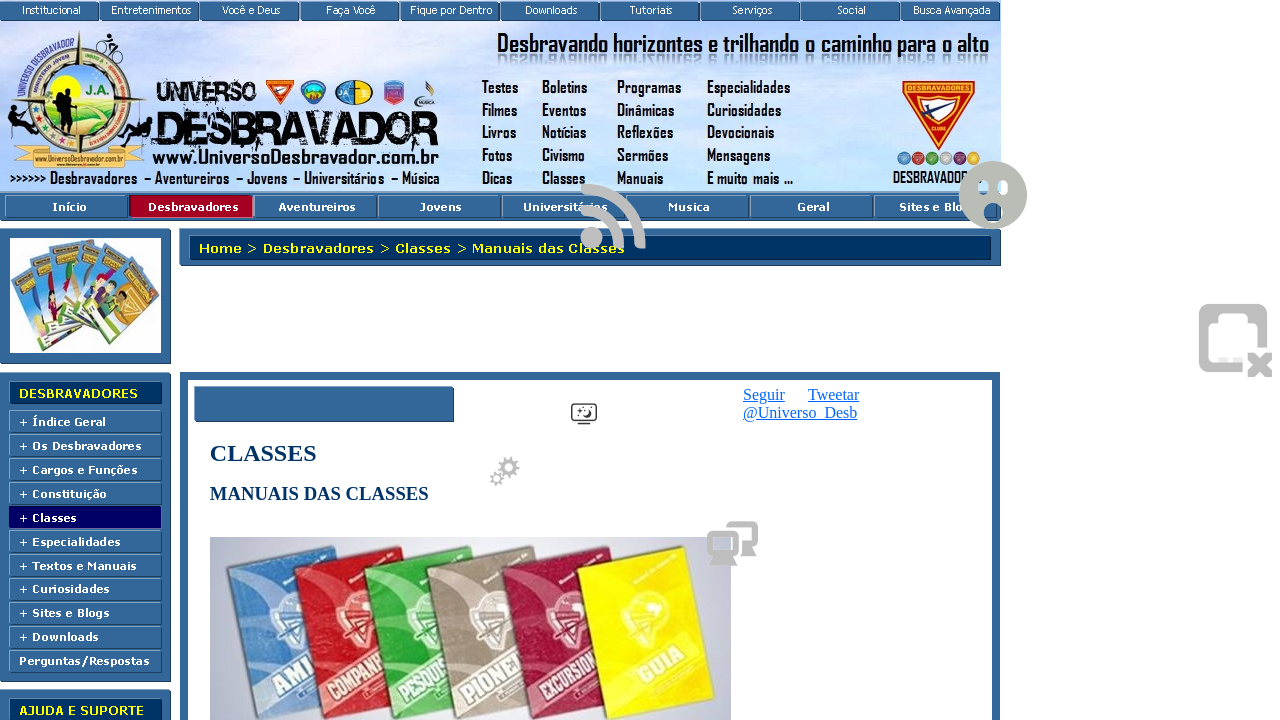 The height and width of the screenshot is (720, 1280). What do you see at coordinates (584, 413) in the screenshot?
I see `access screensaver settings` at bounding box center [584, 413].